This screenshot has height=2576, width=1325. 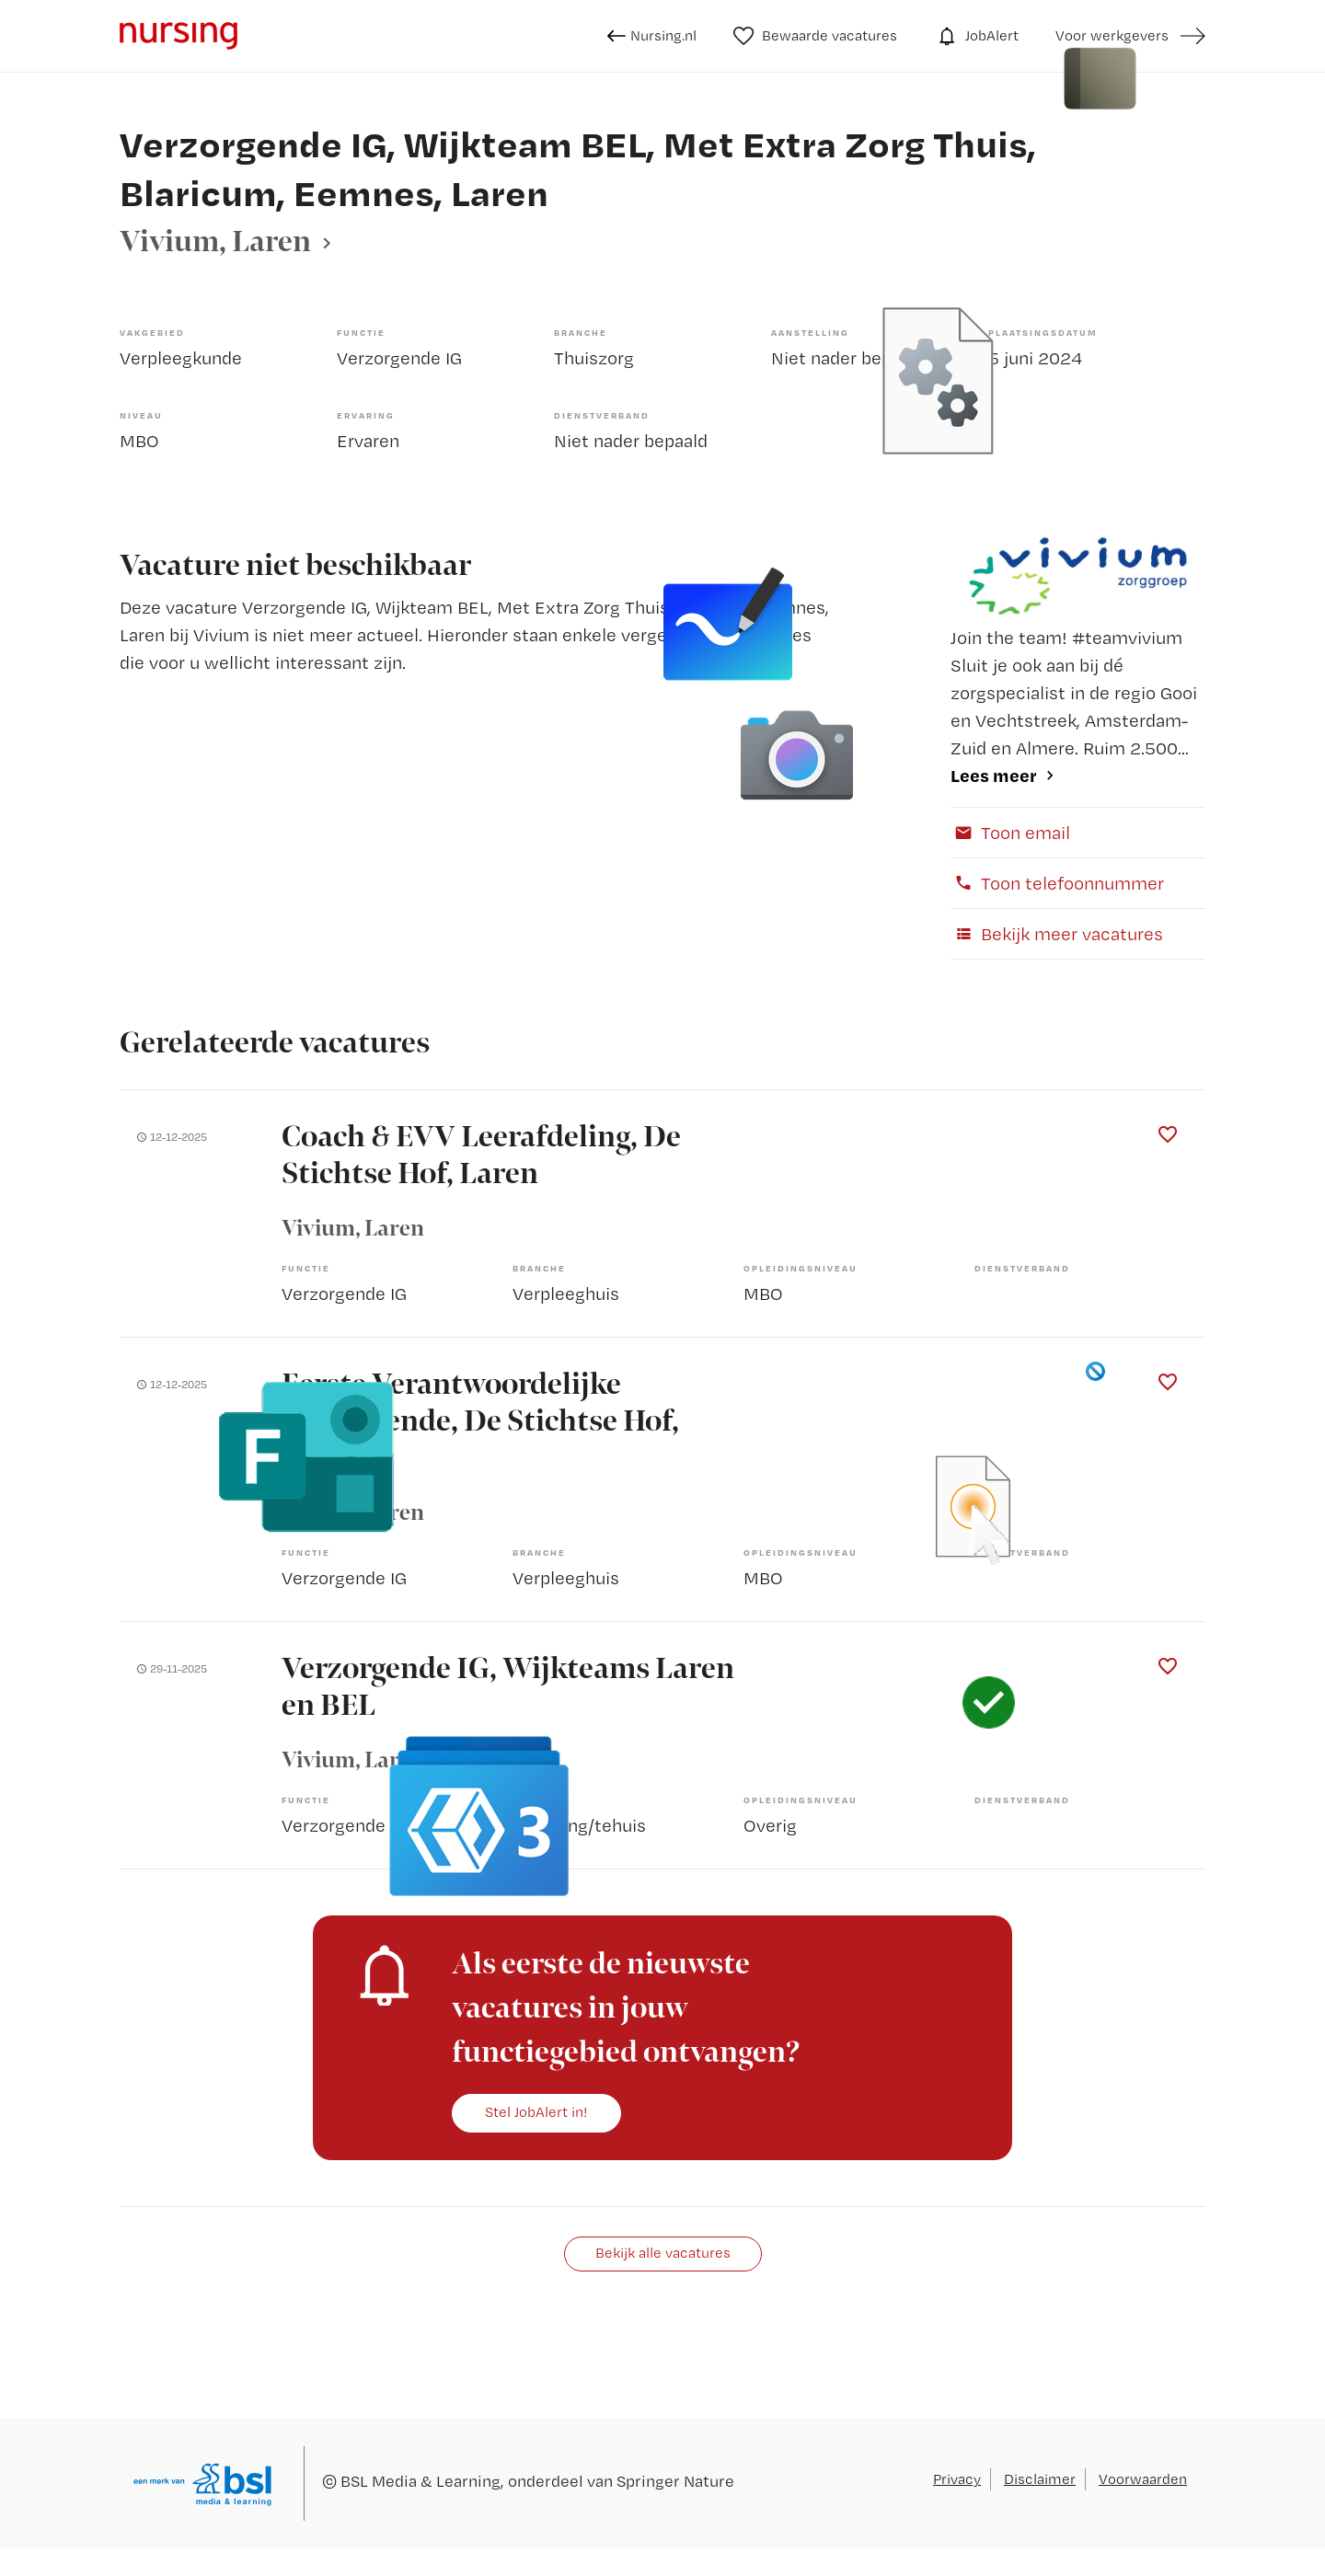 I want to click on indicates access denied or permission blocked, so click(x=1095, y=1371).